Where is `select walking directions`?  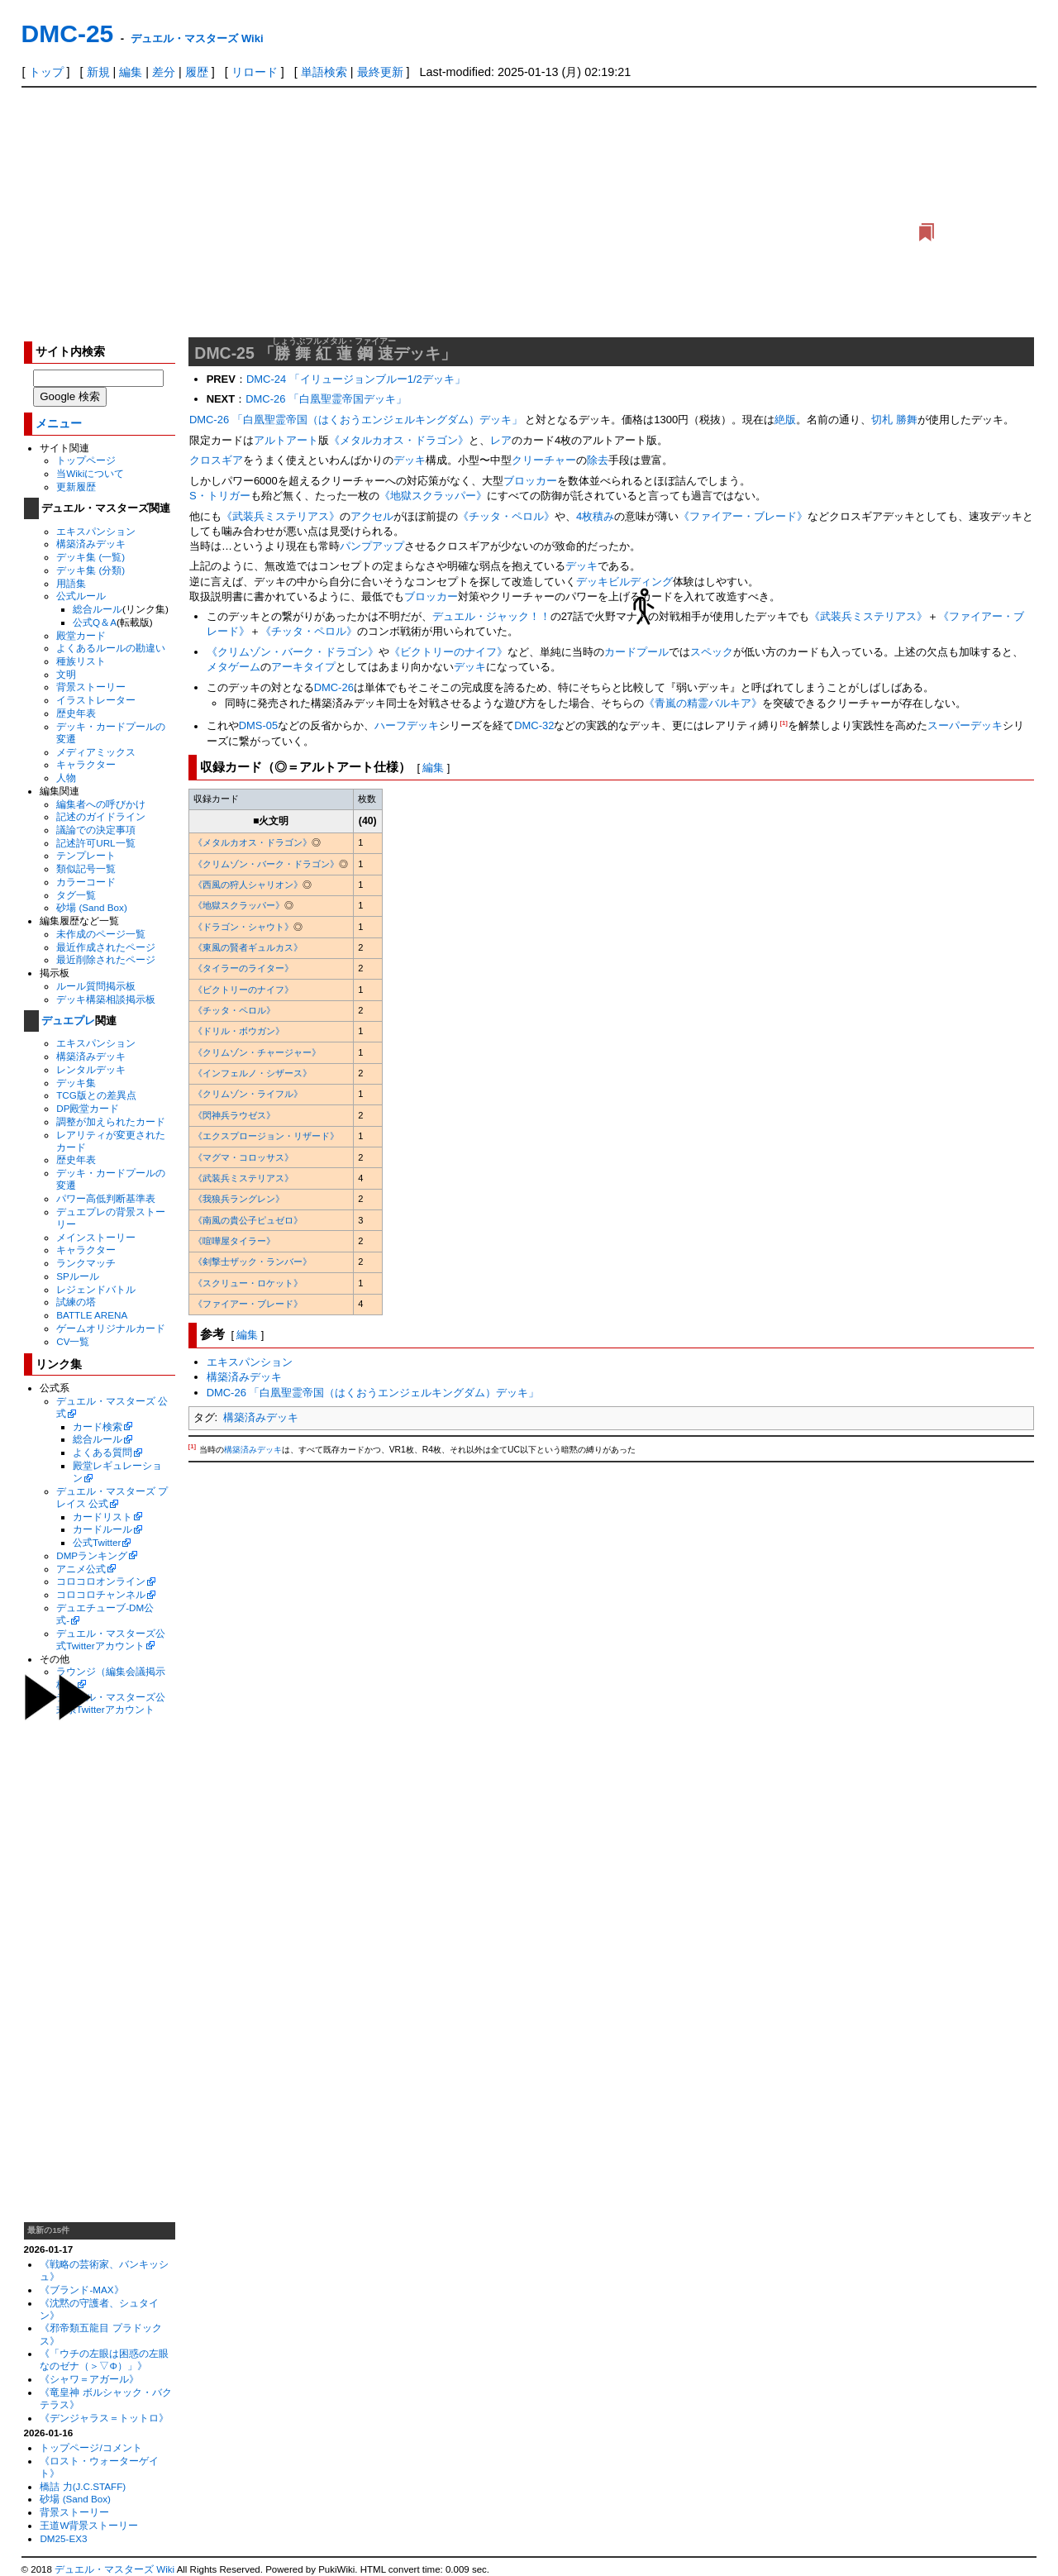
select walking directions is located at coordinates (644, 606).